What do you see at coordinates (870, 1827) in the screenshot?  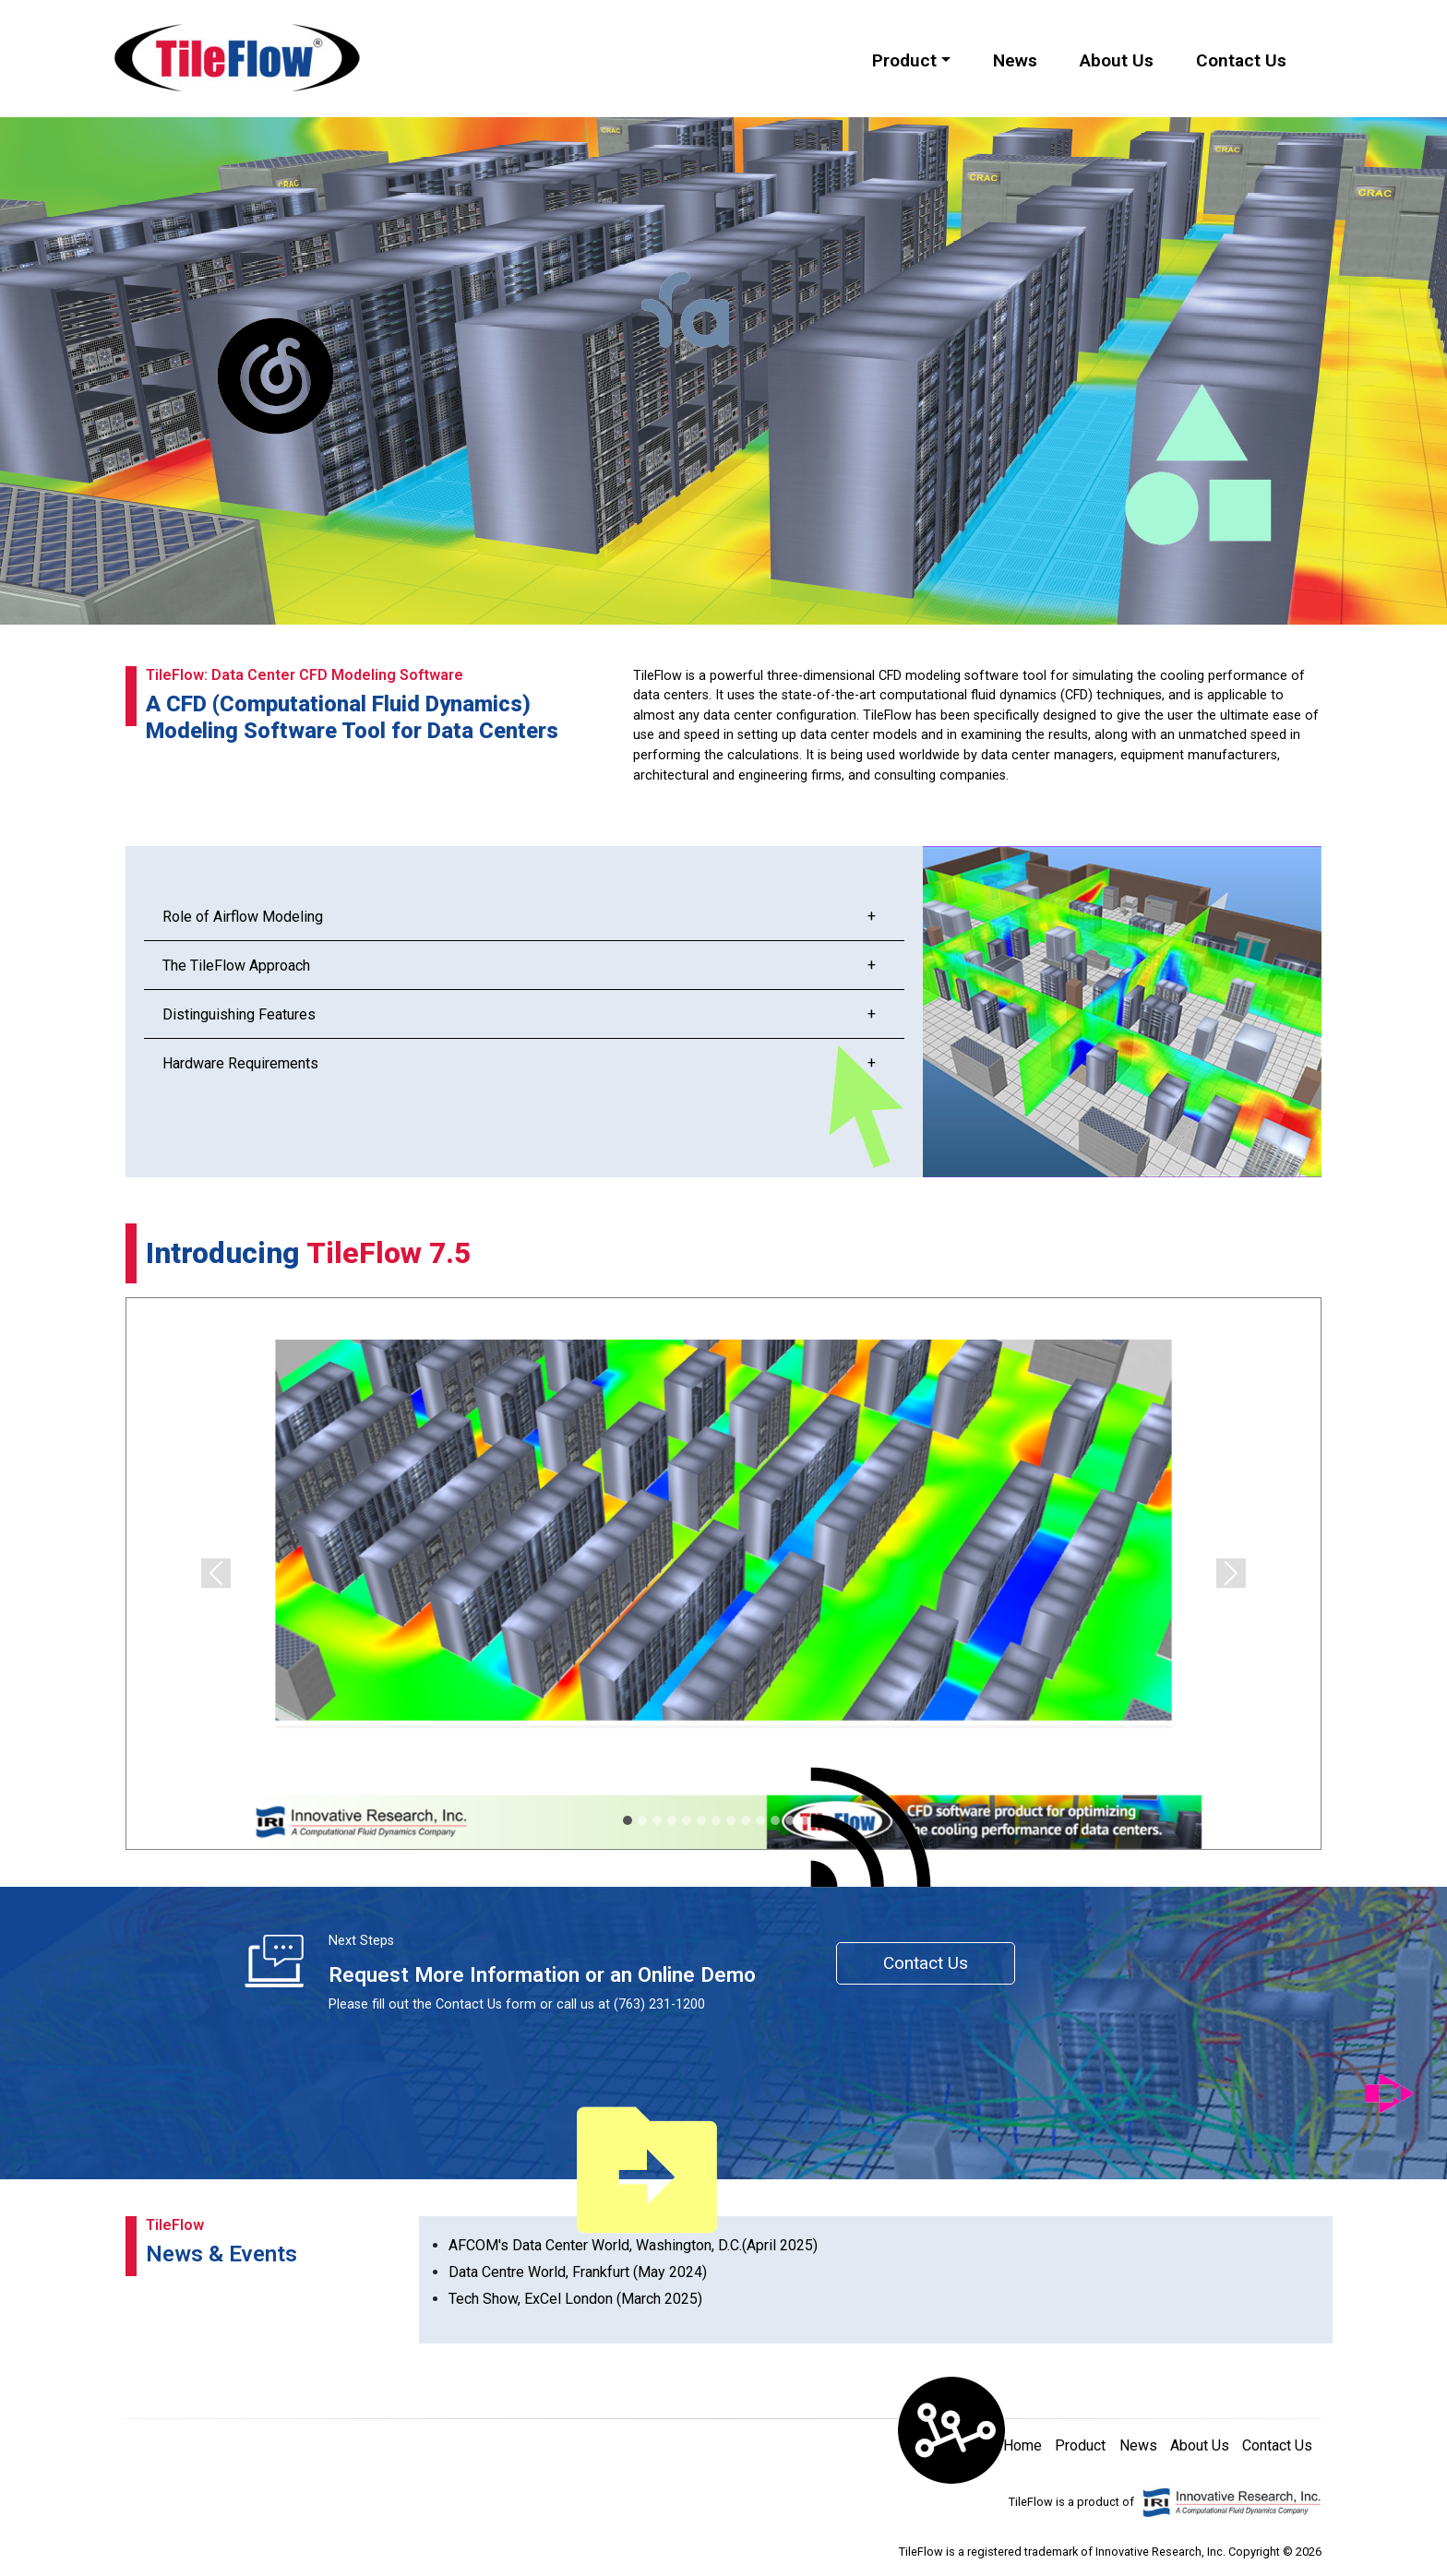 I see `subscribe to RSS feed` at bounding box center [870, 1827].